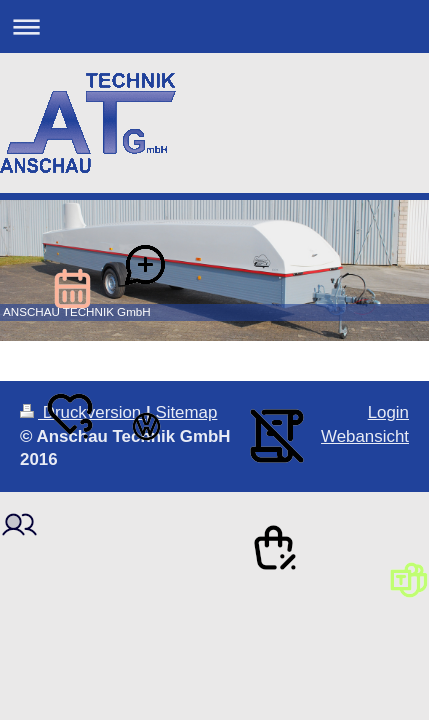  What do you see at coordinates (277, 436) in the screenshot?
I see `license unavailable or revoked` at bounding box center [277, 436].